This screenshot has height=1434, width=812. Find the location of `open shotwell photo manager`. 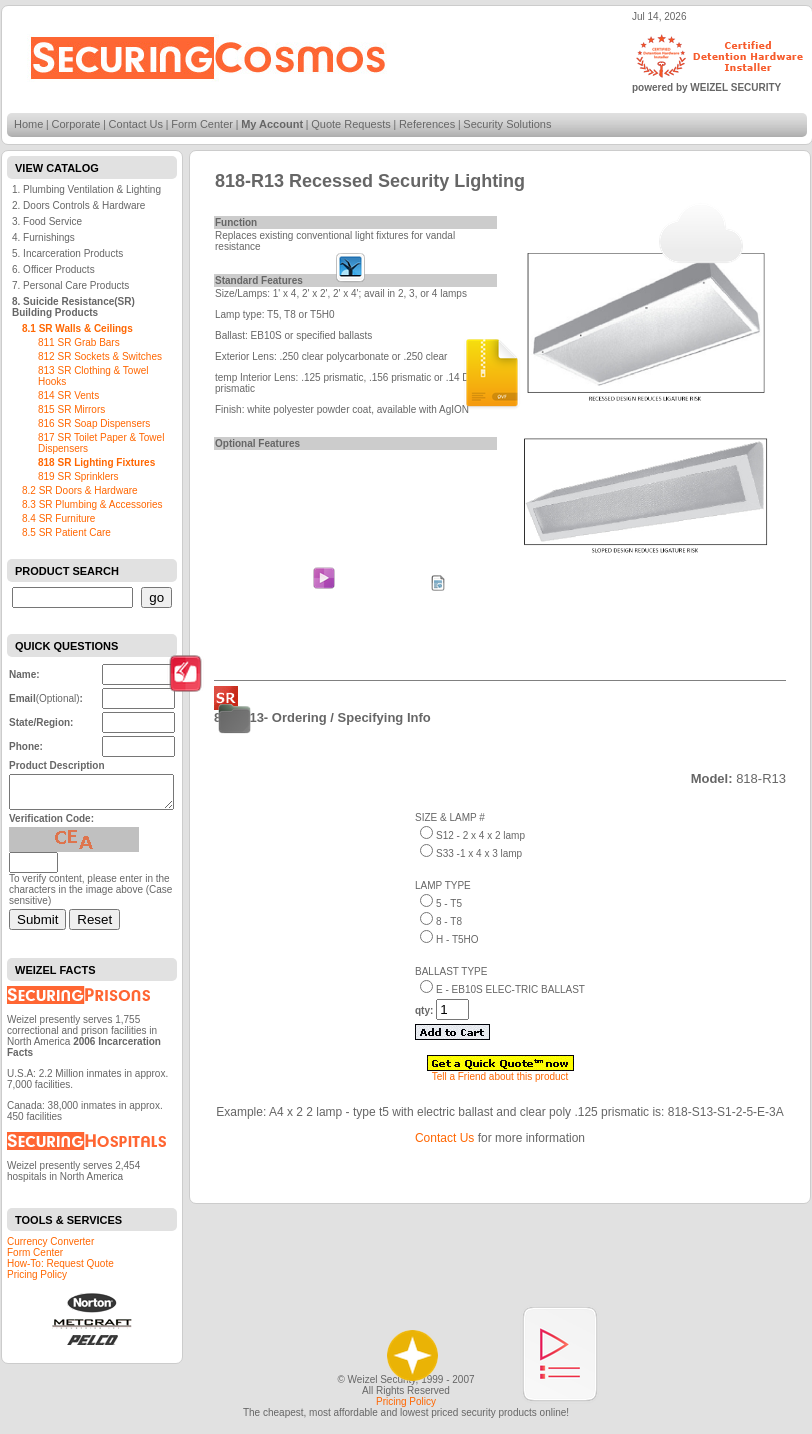

open shotwell photo manager is located at coordinates (350, 267).